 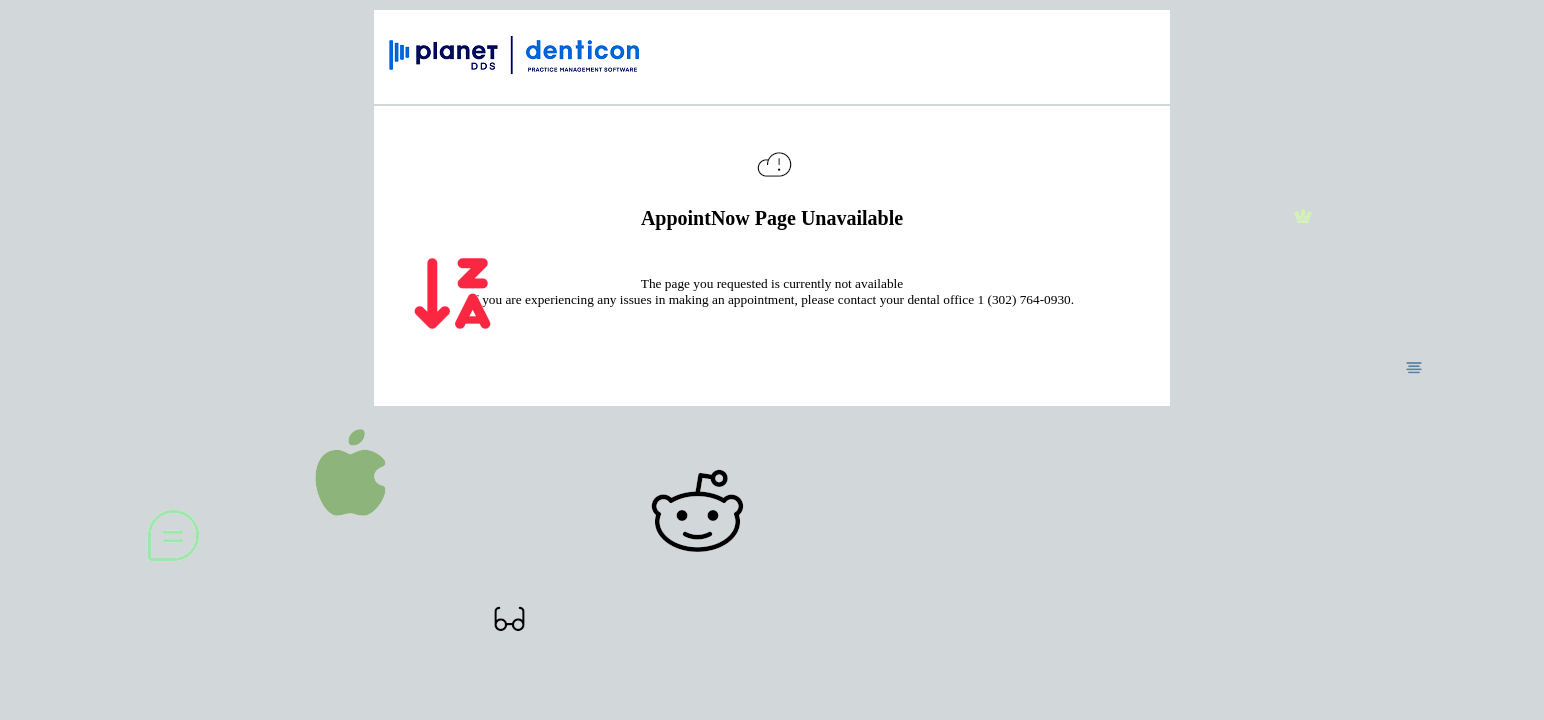 What do you see at coordinates (509, 619) in the screenshot?
I see `toggle reading mode or reader view` at bounding box center [509, 619].